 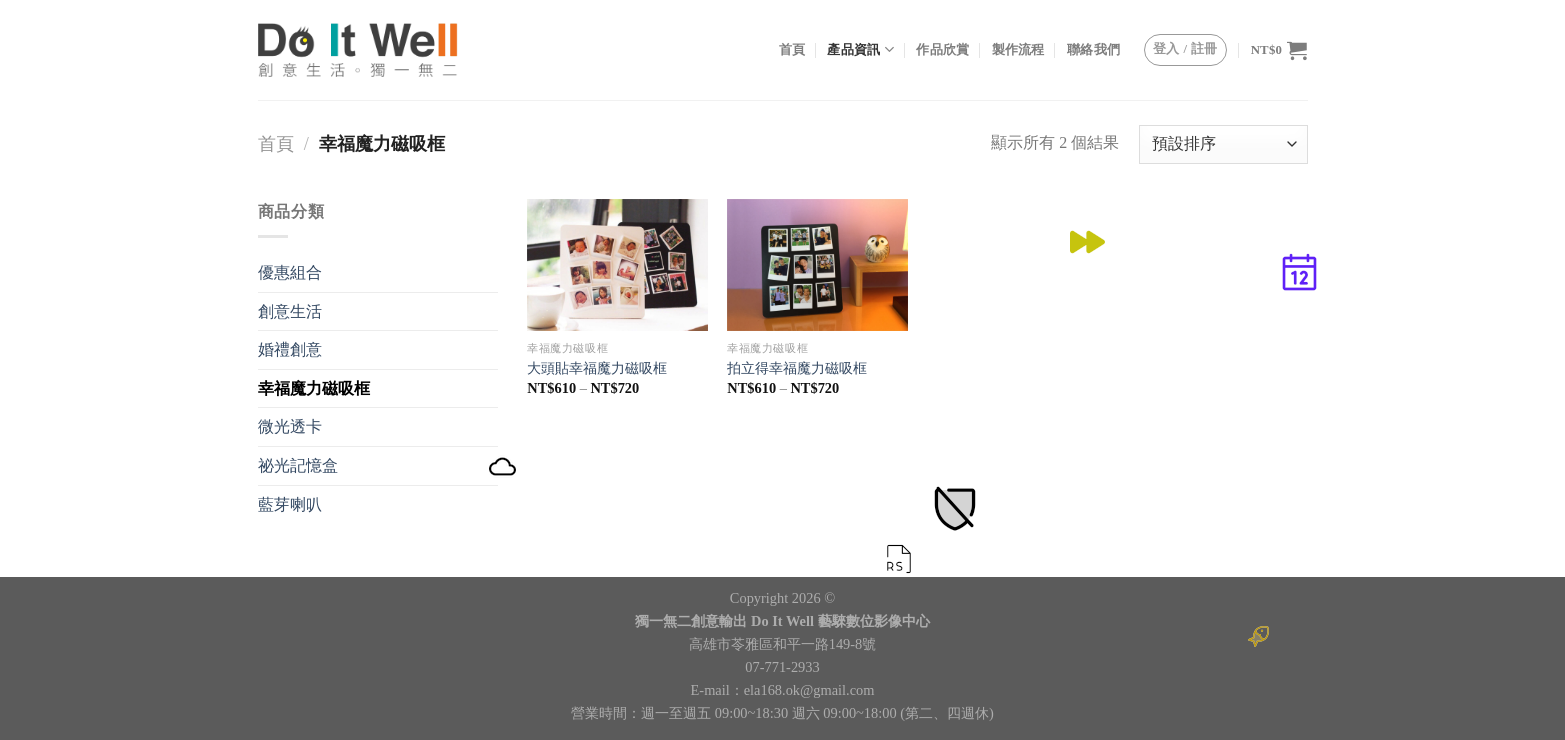 What do you see at coordinates (1085, 242) in the screenshot?
I see `skip forward in media playback` at bounding box center [1085, 242].